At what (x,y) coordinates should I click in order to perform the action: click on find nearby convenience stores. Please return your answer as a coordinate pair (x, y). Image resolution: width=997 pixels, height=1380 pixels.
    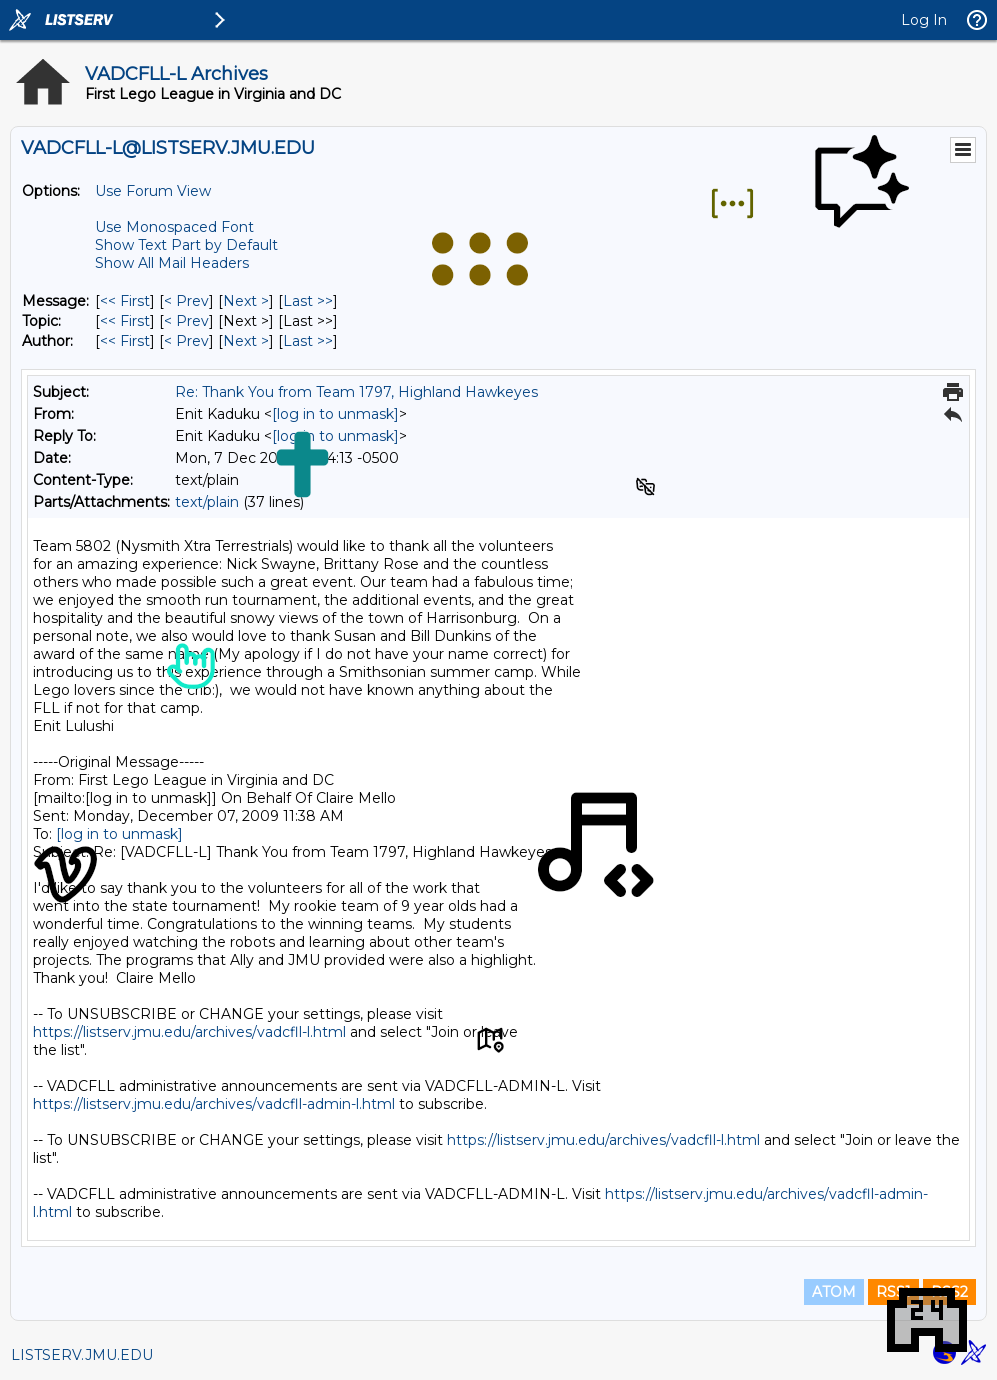
    Looking at the image, I should click on (927, 1320).